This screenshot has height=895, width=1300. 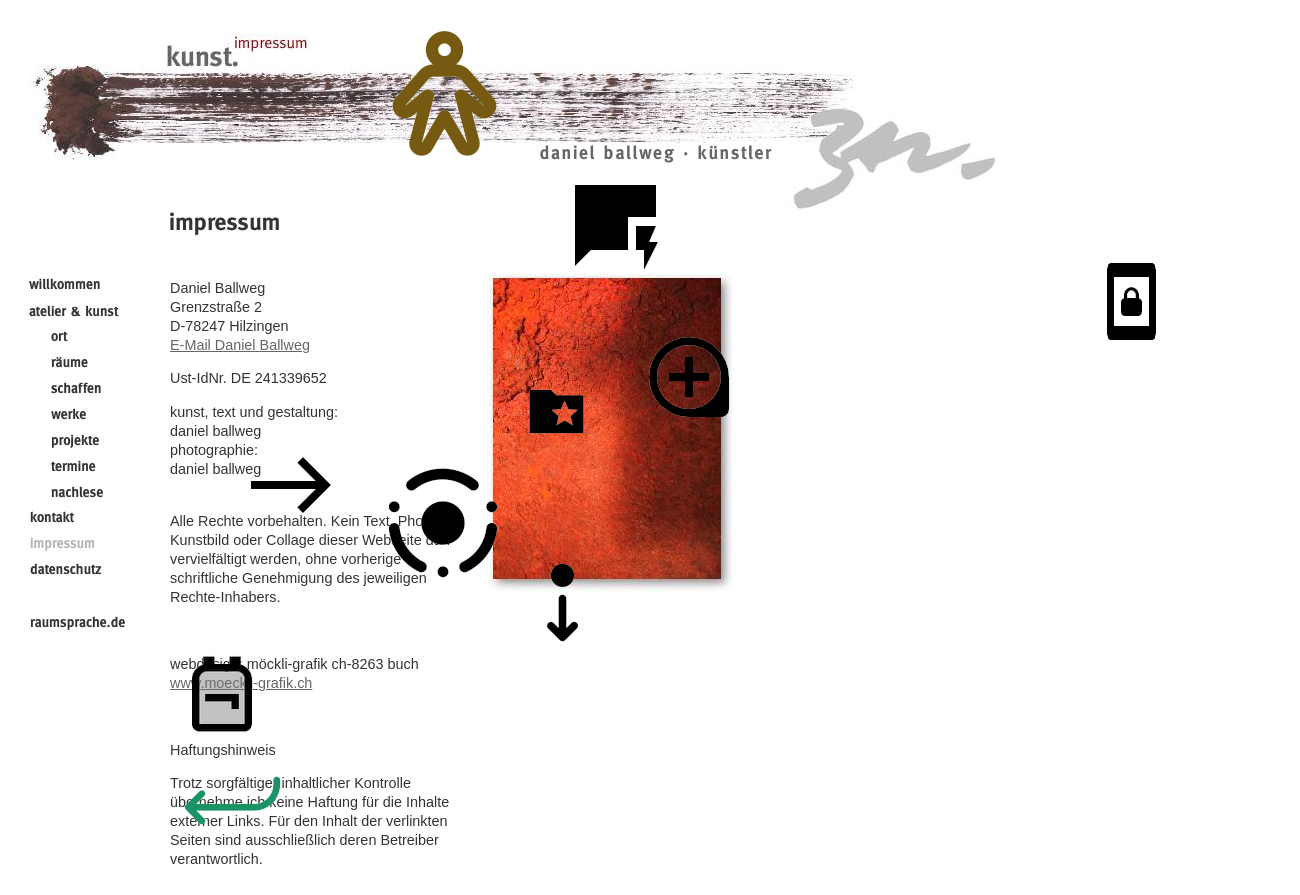 What do you see at coordinates (443, 523) in the screenshot?
I see `access science or chemistry features` at bounding box center [443, 523].